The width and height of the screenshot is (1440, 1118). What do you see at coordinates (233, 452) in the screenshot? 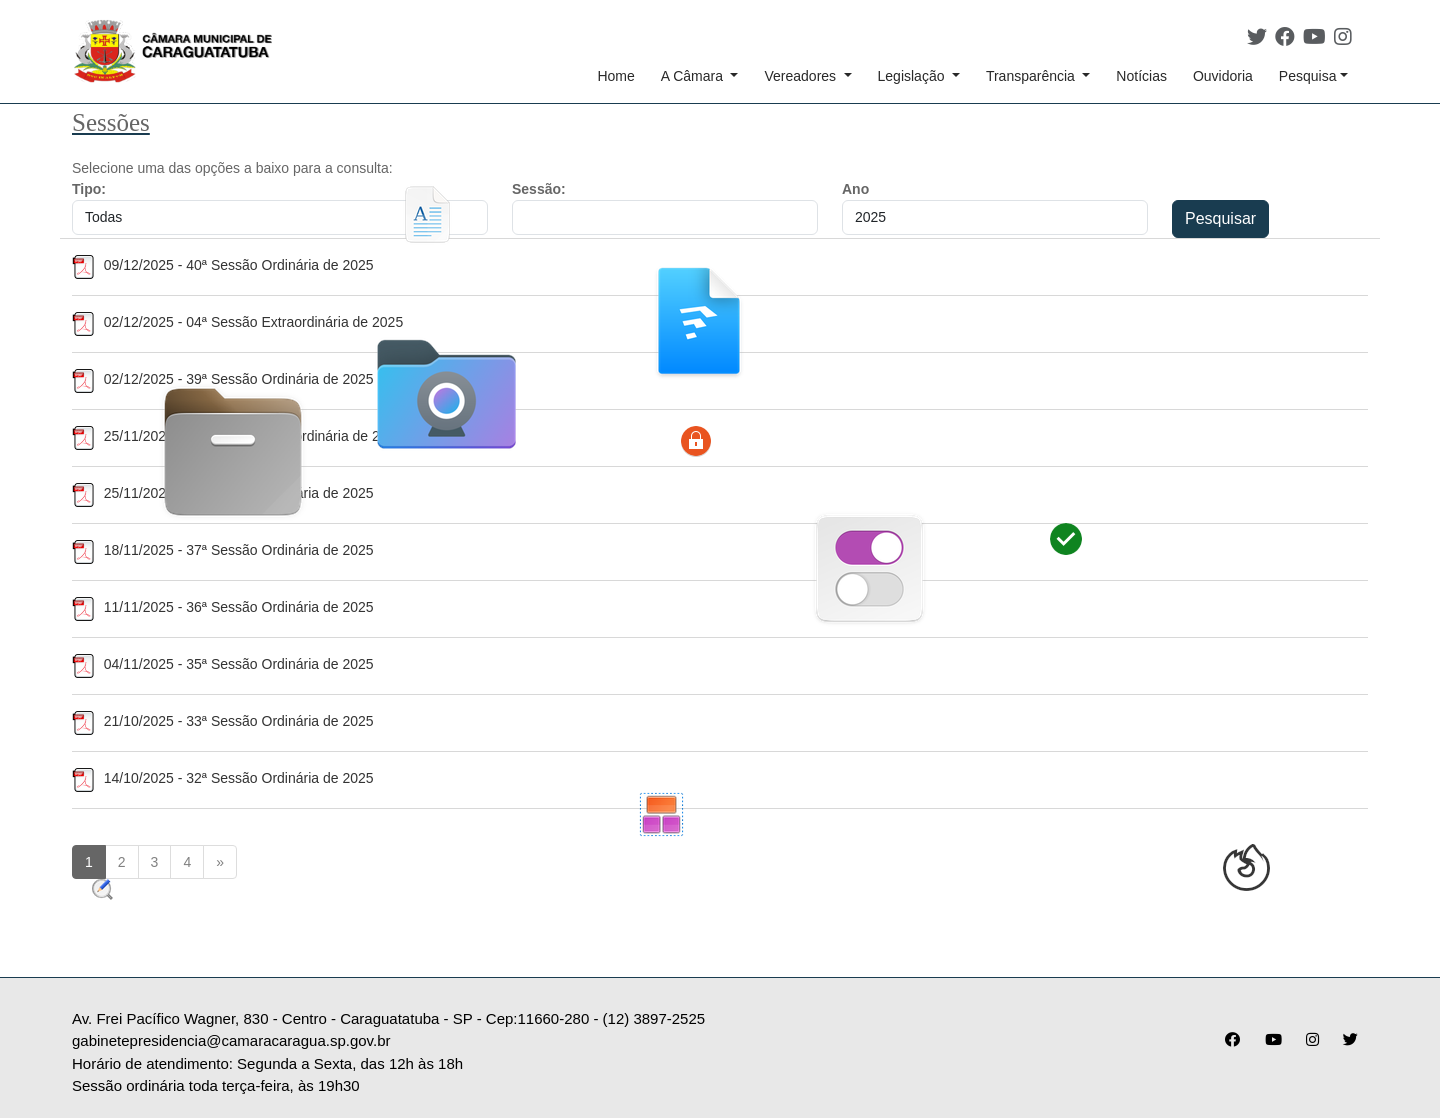
I see `open the file manager application` at bounding box center [233, 452].